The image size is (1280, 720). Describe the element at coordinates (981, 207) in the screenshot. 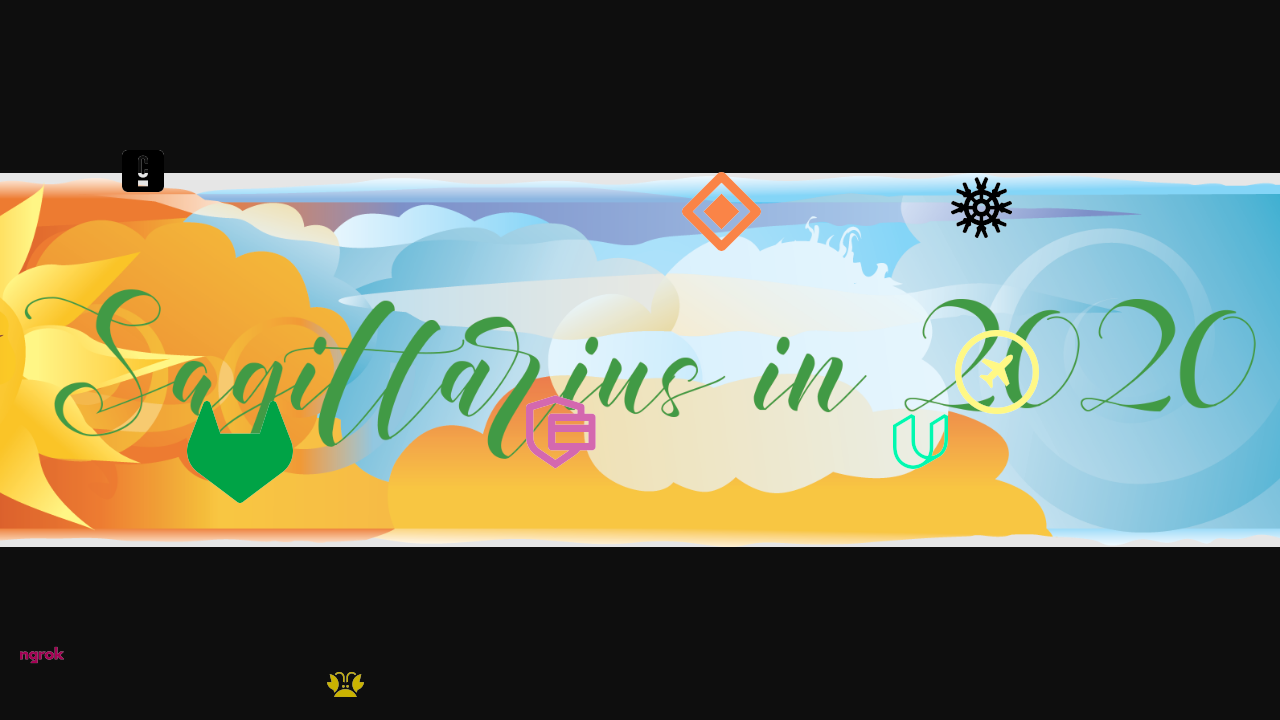

I see `knex.js database query builder` at that location.